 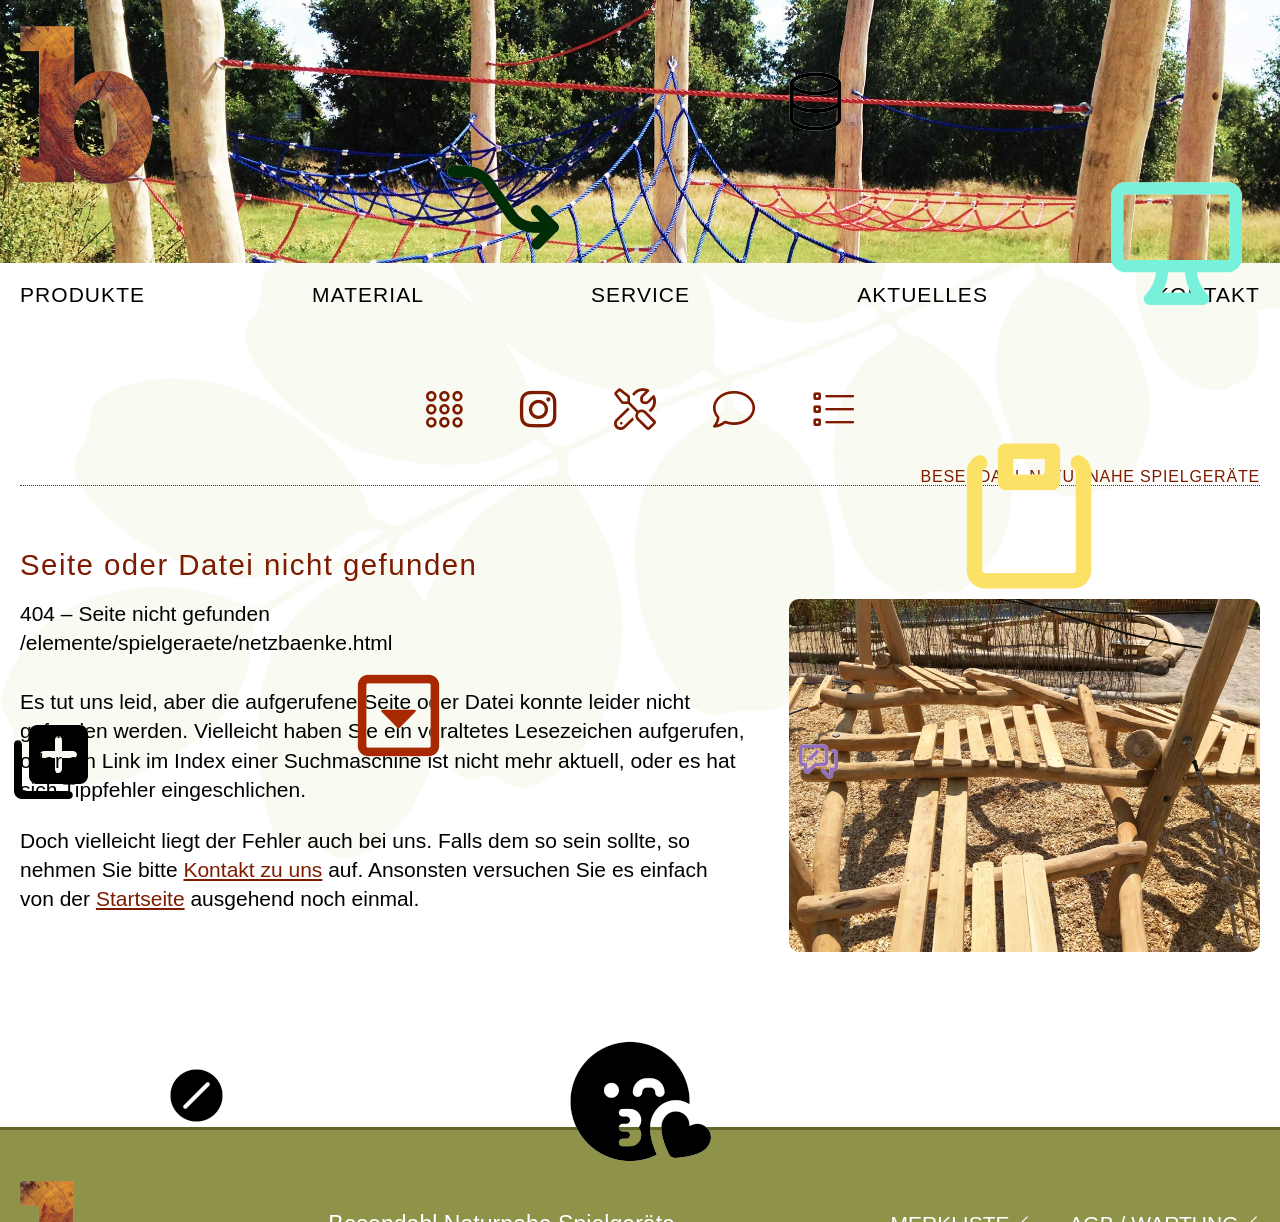 I want to click on paste copied content from clipboard, so click(x=1029, y=516).